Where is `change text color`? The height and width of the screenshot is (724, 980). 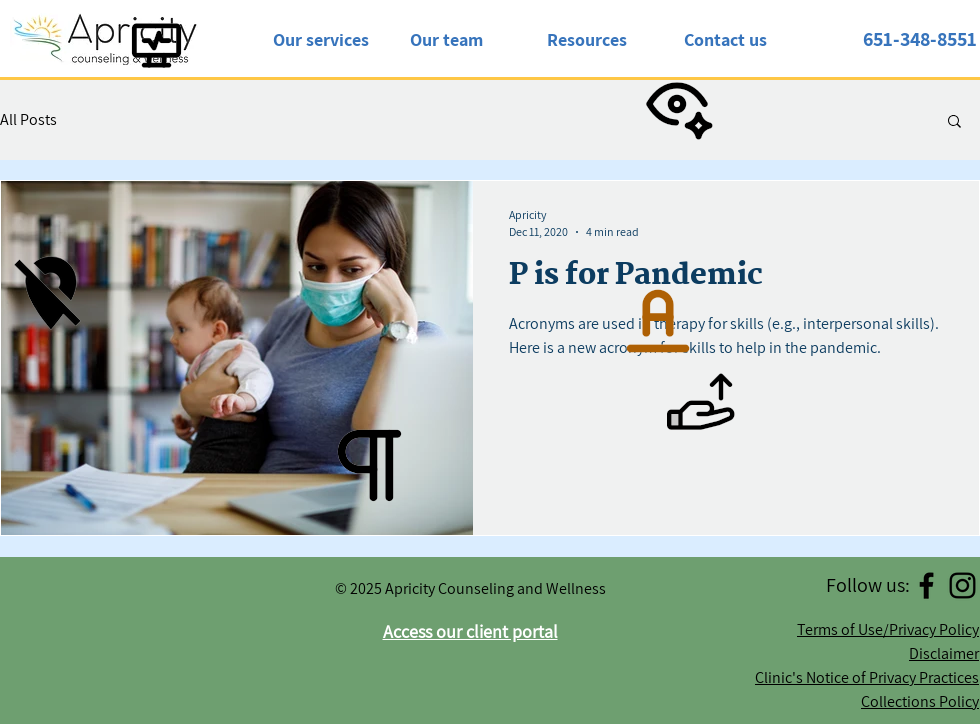
change text color is located at coordinates (658, 321).